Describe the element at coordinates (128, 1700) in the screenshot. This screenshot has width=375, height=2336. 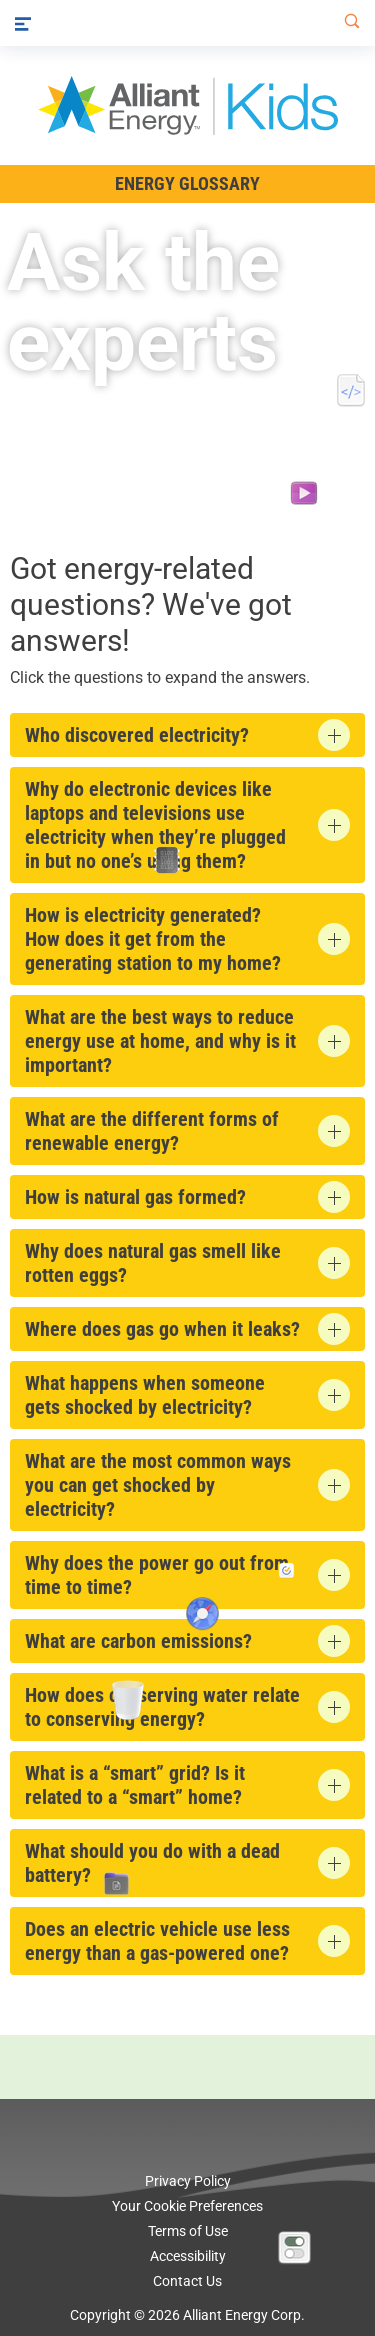
I see `open the trash to view deleted items` at that location.